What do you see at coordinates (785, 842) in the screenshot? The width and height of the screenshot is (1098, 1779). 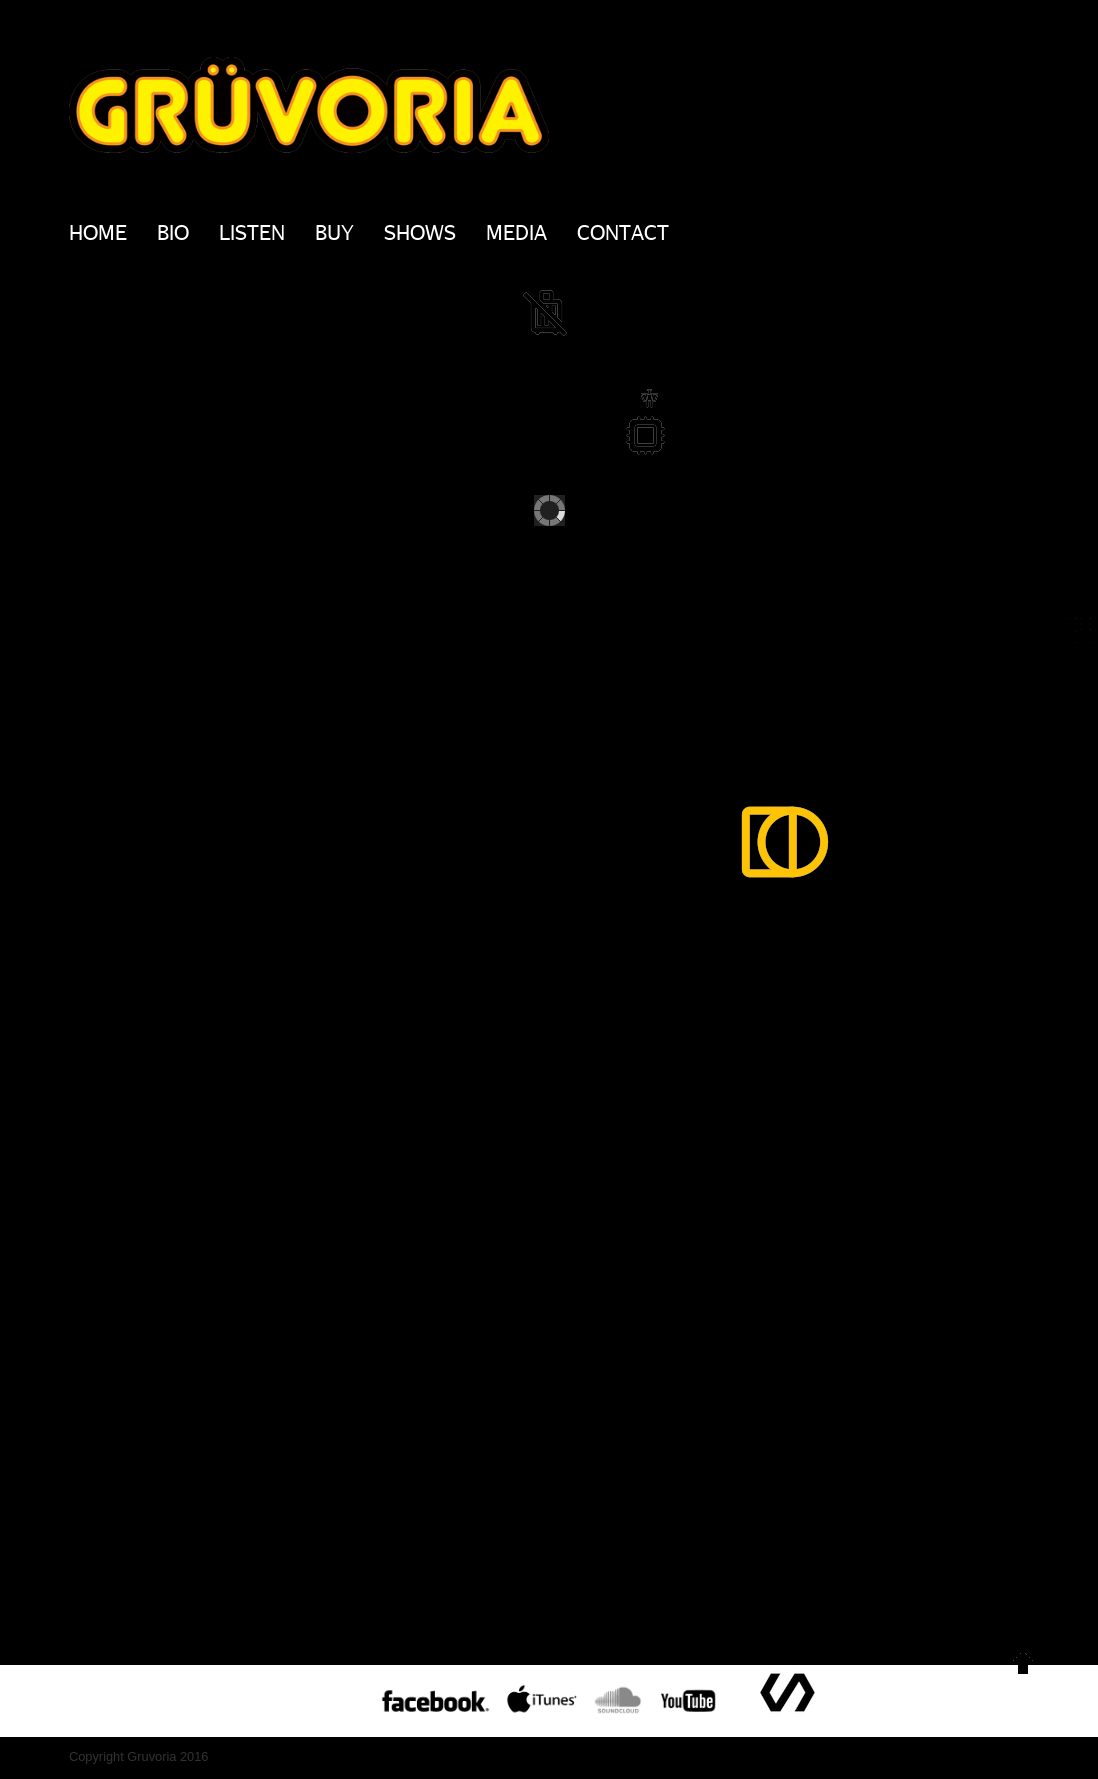 I see `toggle between rectangular and circular view modes` at bounding box center [785, 842].